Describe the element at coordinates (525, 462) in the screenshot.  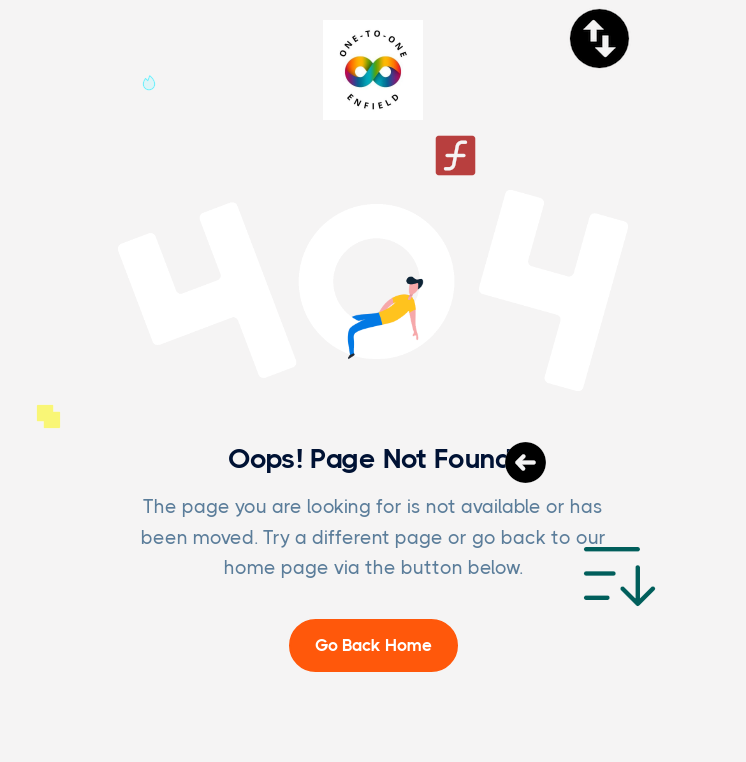
I see `go back to the previous screen` at that location.